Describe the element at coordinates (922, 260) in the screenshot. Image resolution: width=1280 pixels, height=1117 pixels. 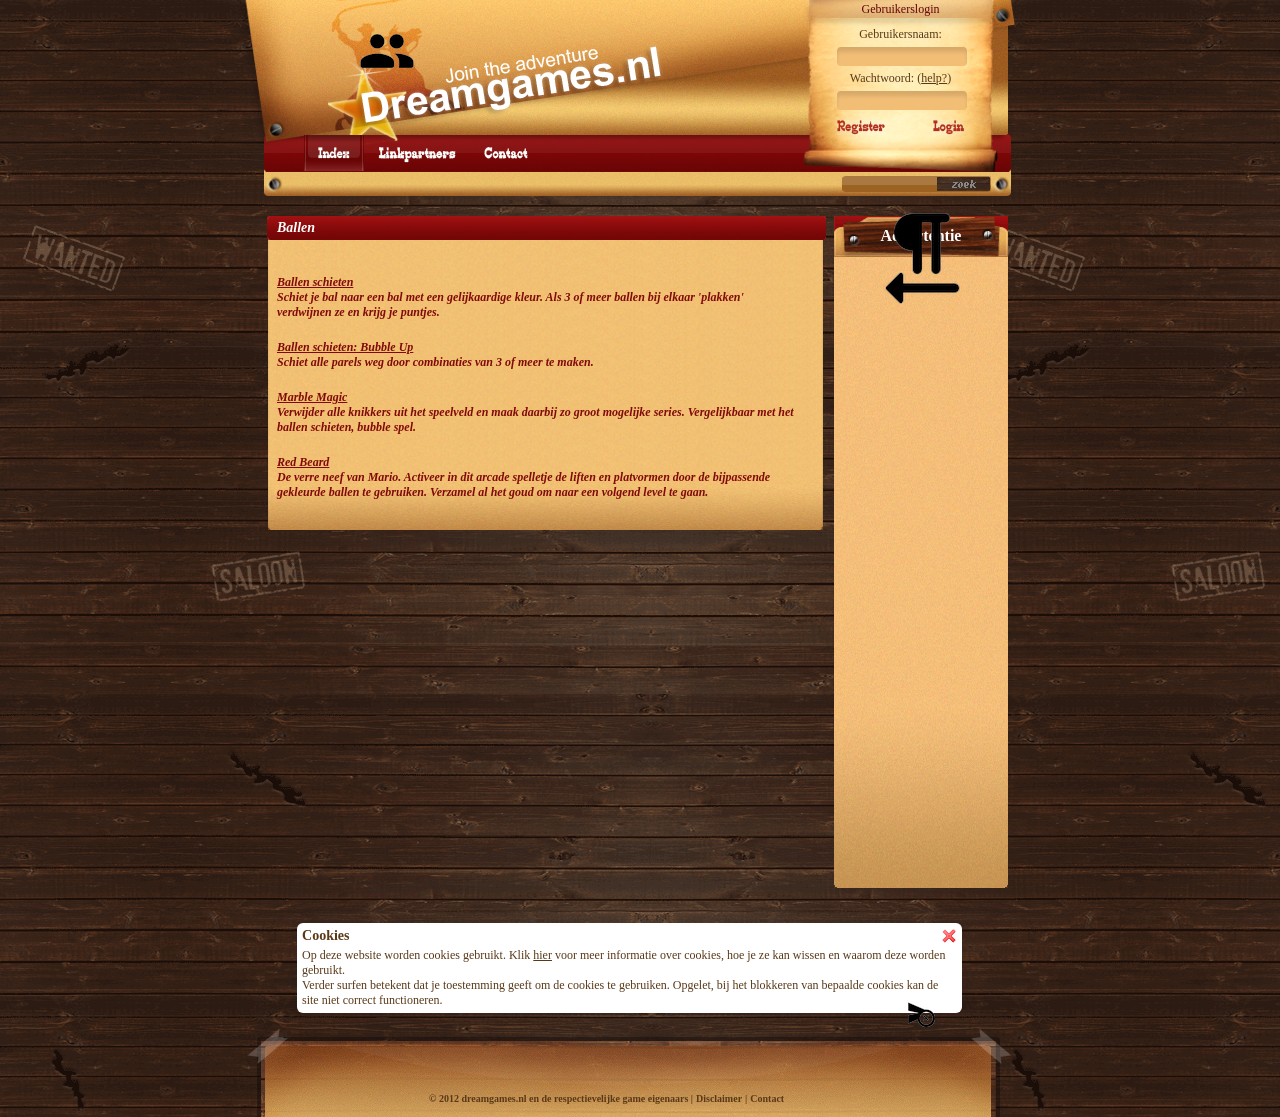
I see `switch text direction to right-to-left` at that location.